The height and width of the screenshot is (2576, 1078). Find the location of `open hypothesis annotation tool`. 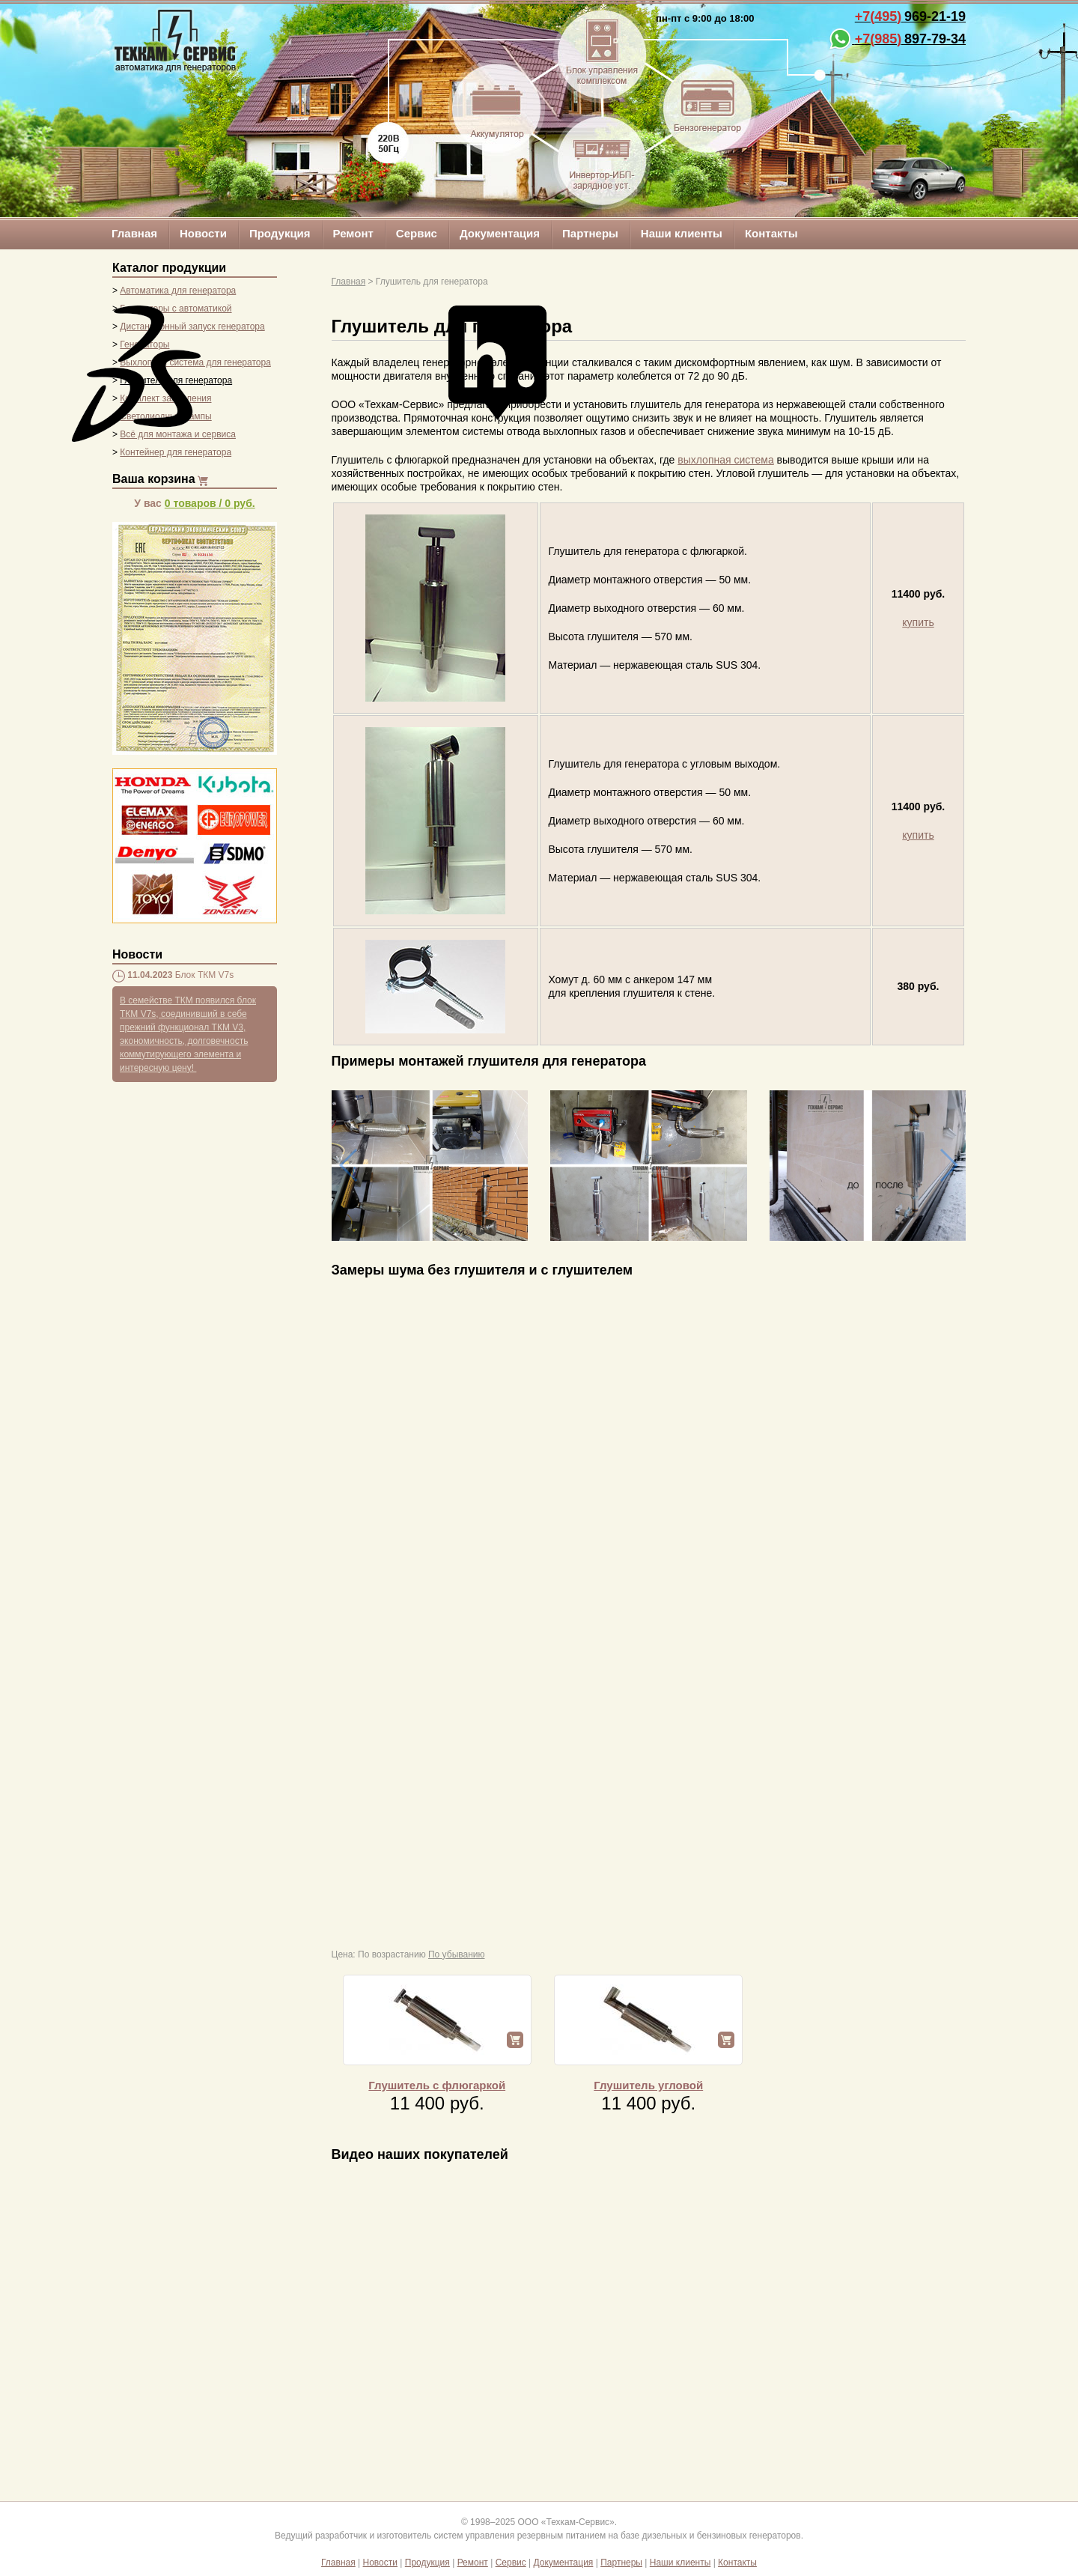

open hypothesis annotation tool is located at coordinates (497, 362).